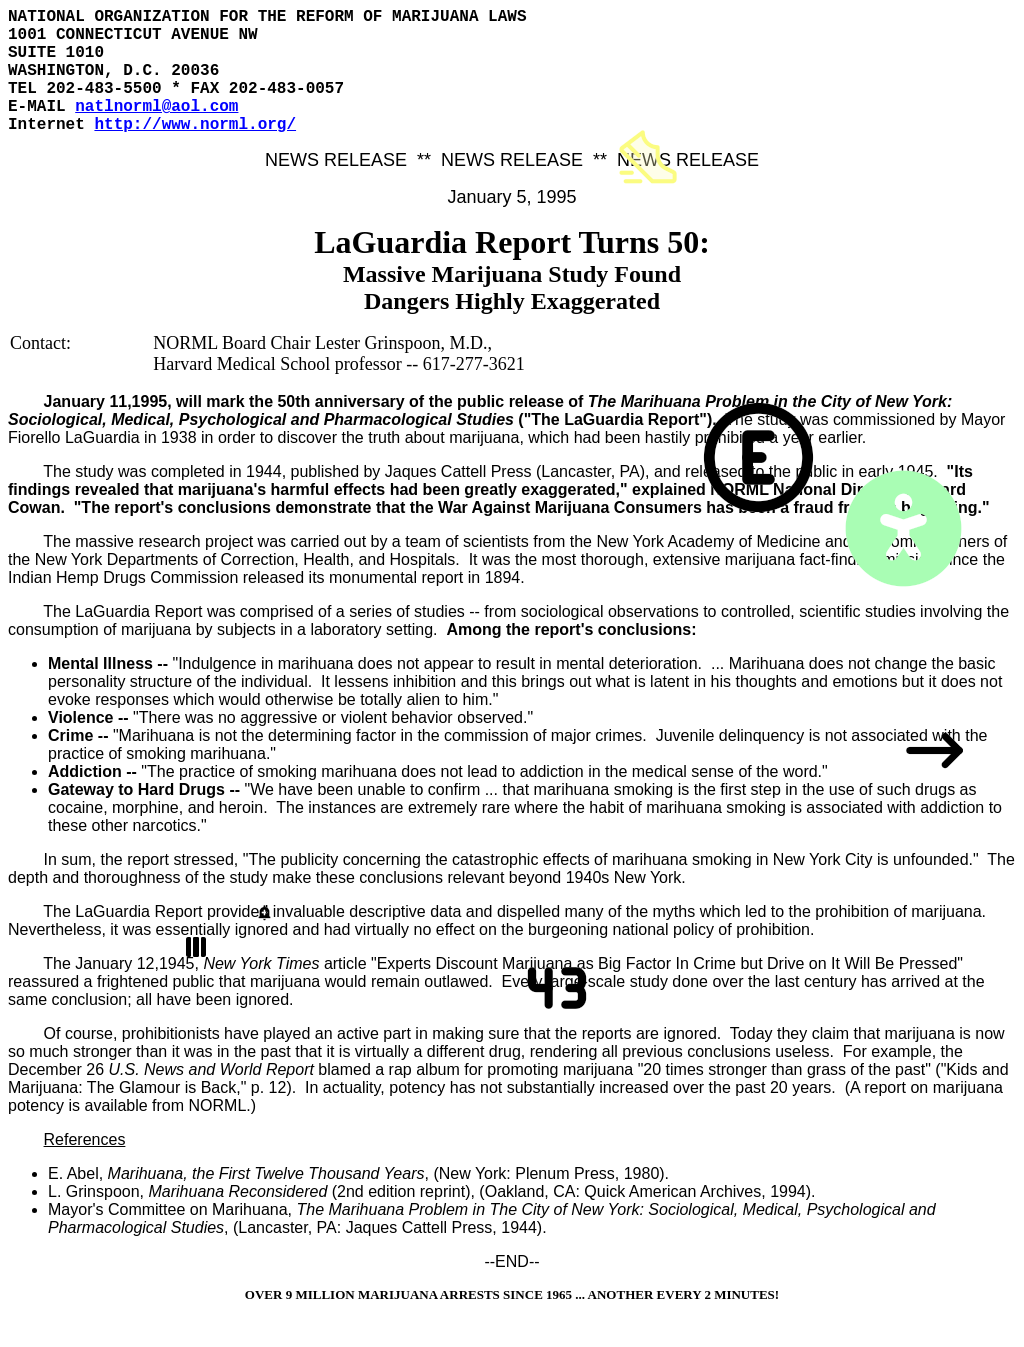 The height and width of the screenshot is (1347, 1024). What do you see at coordinates (934, 750) in the screenshot?
I see `navigate to the next item or step` at bounding box center [934, 750].